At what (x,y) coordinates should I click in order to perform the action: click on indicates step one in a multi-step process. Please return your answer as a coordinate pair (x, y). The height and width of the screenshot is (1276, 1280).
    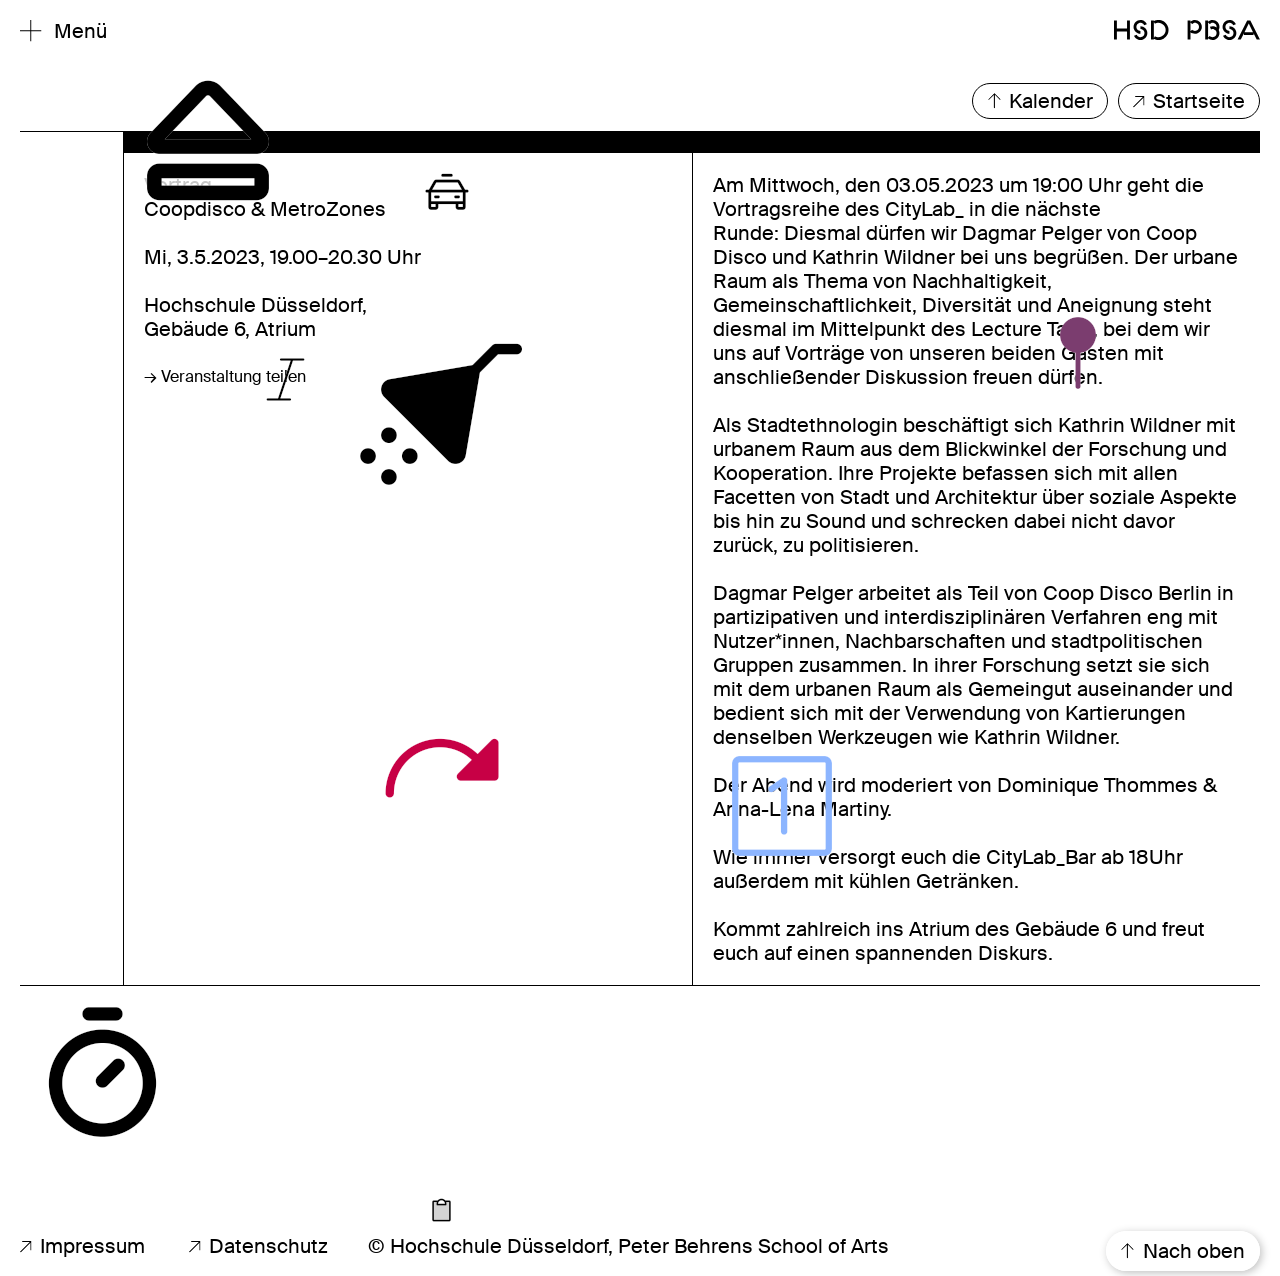
    Looking at the image, I should click on (782, 806).